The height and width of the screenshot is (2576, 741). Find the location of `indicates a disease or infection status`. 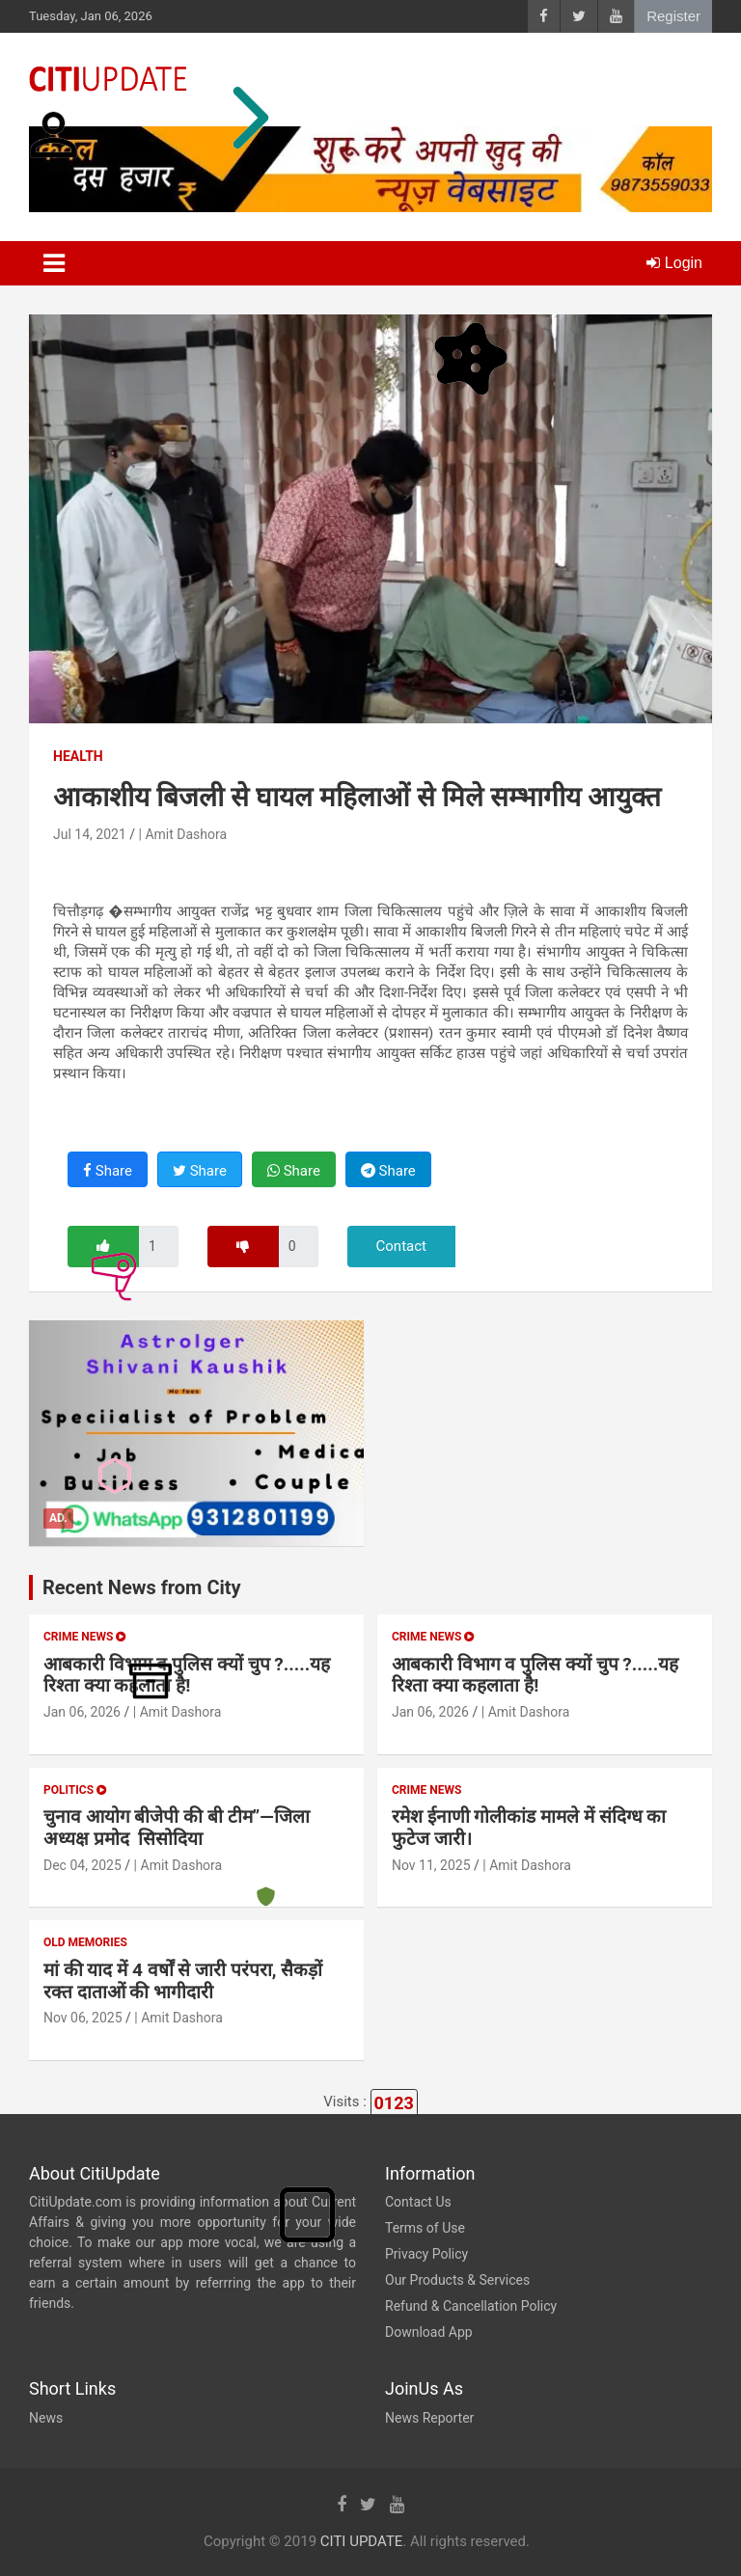

indicates a disease or infection status is located at coordinates (471, 359).